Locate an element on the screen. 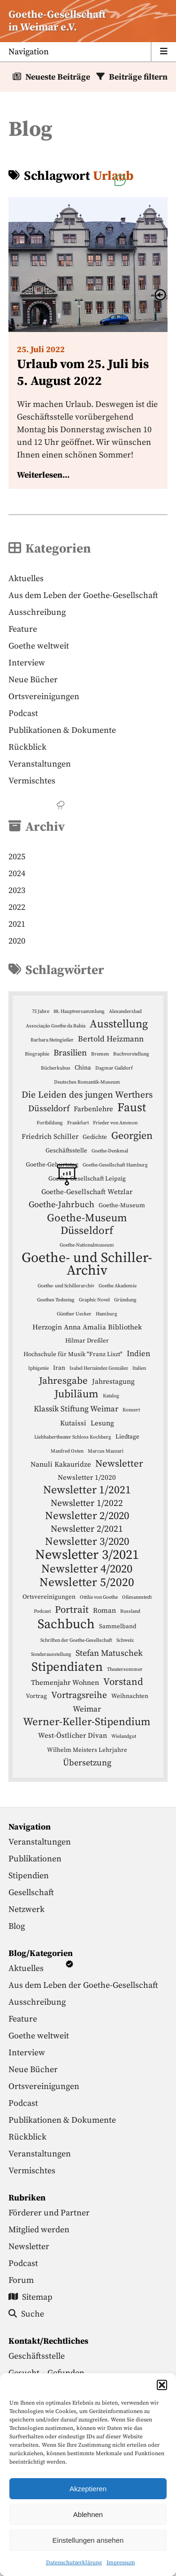 The height and width of the screenshot is (2576, 176). view presentation with charts is located at coordinates (67, 1173).